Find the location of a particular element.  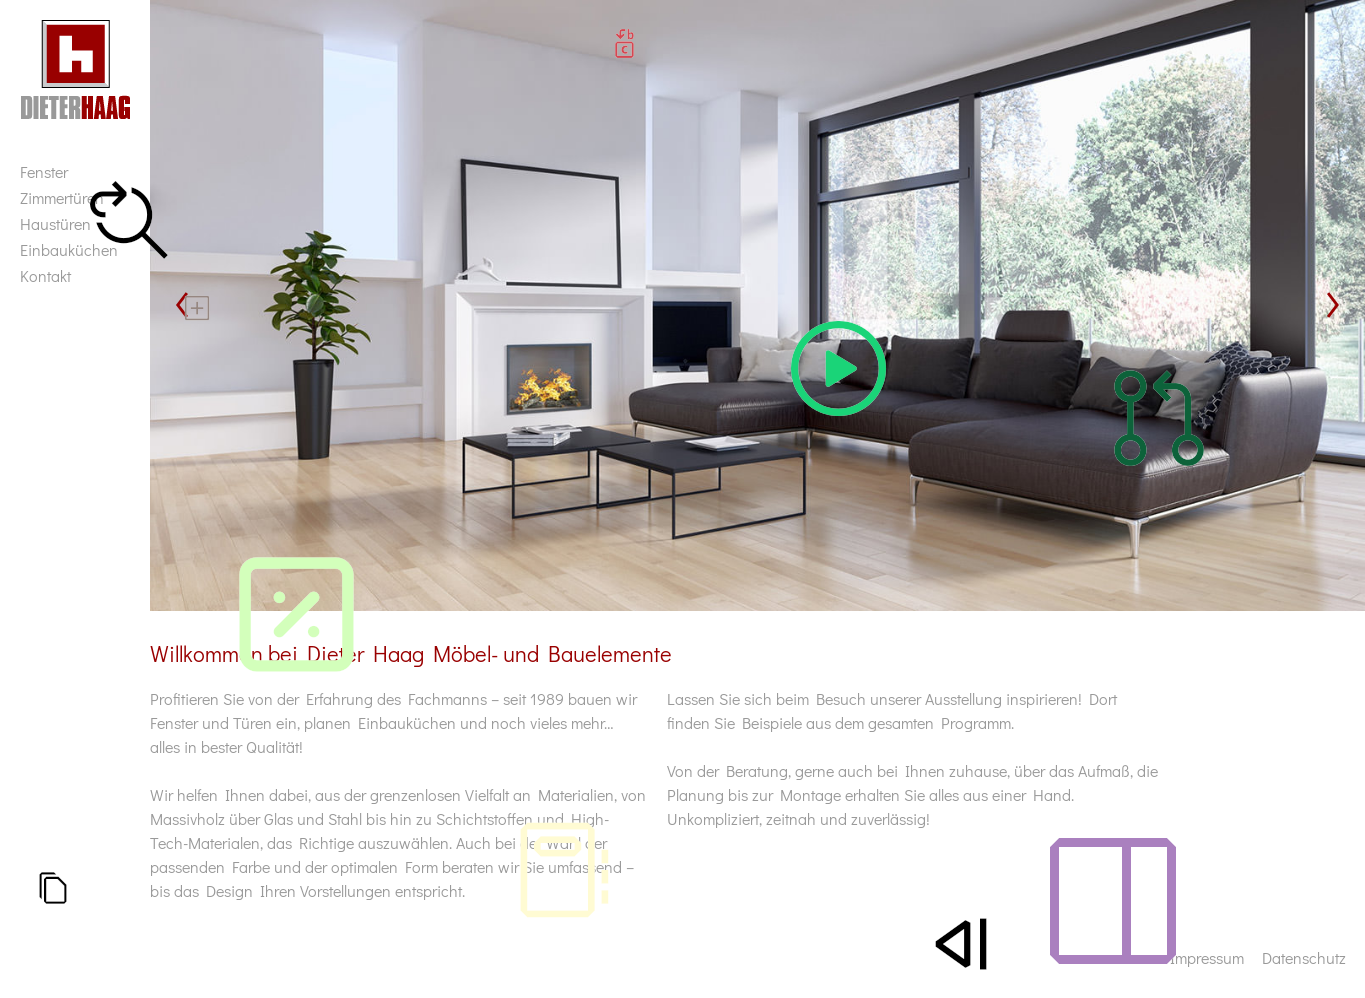

play media or video content is located at coordinates (838, 368).